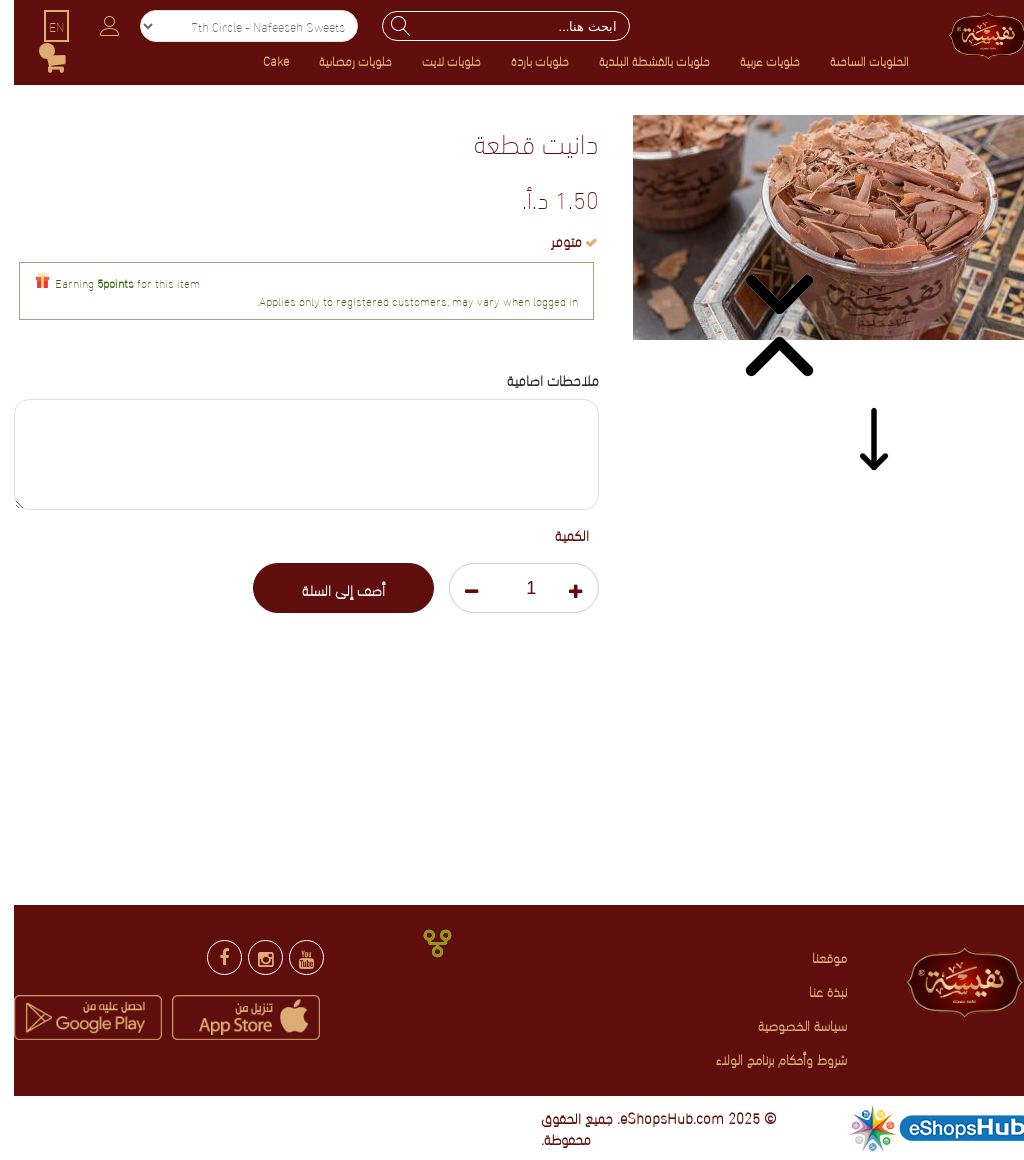 The image size is (1024, 1160). I want to click on collapse expanded content, so click(779, 325).